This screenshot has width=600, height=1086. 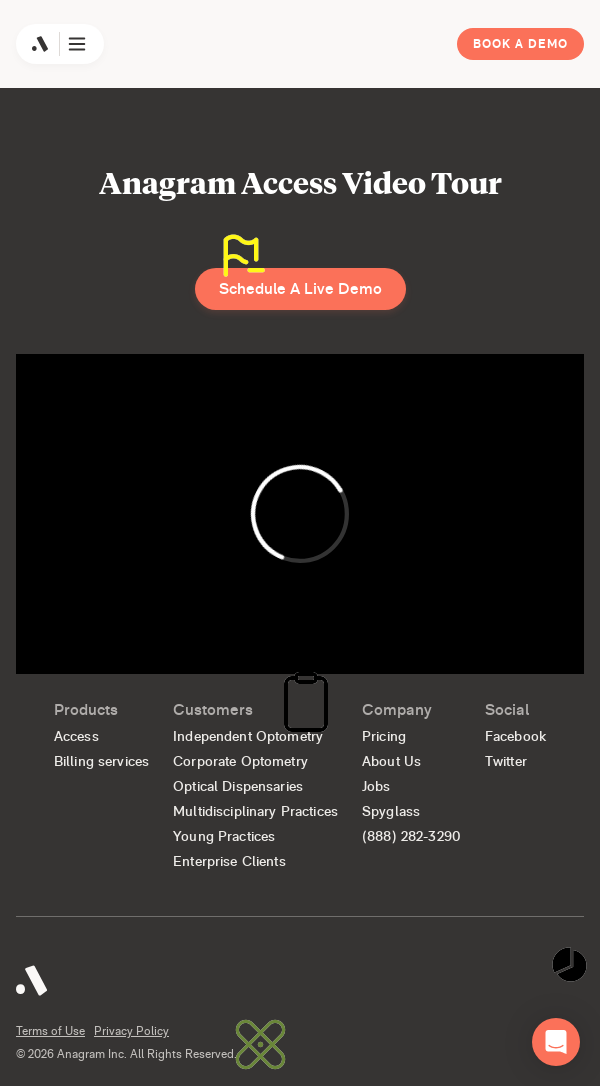 What do you see at coordinates (569, 964) in the screenshot?
I see `view analytics or statistics breakdown` at bounding box center [569, 964].